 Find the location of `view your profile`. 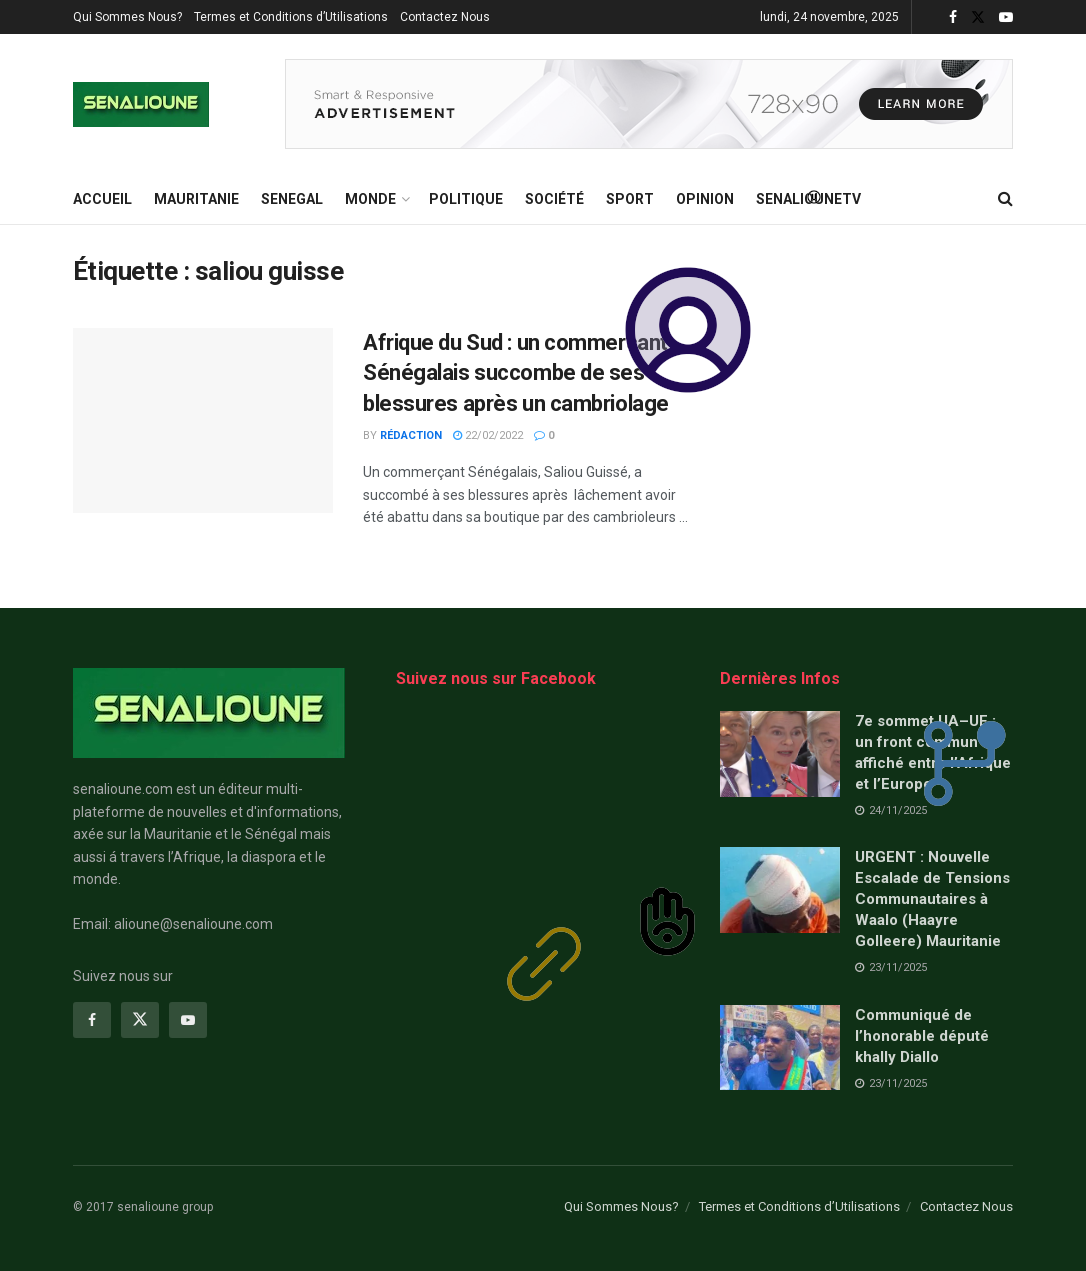

view your profile is located at coordinates (688, 330).